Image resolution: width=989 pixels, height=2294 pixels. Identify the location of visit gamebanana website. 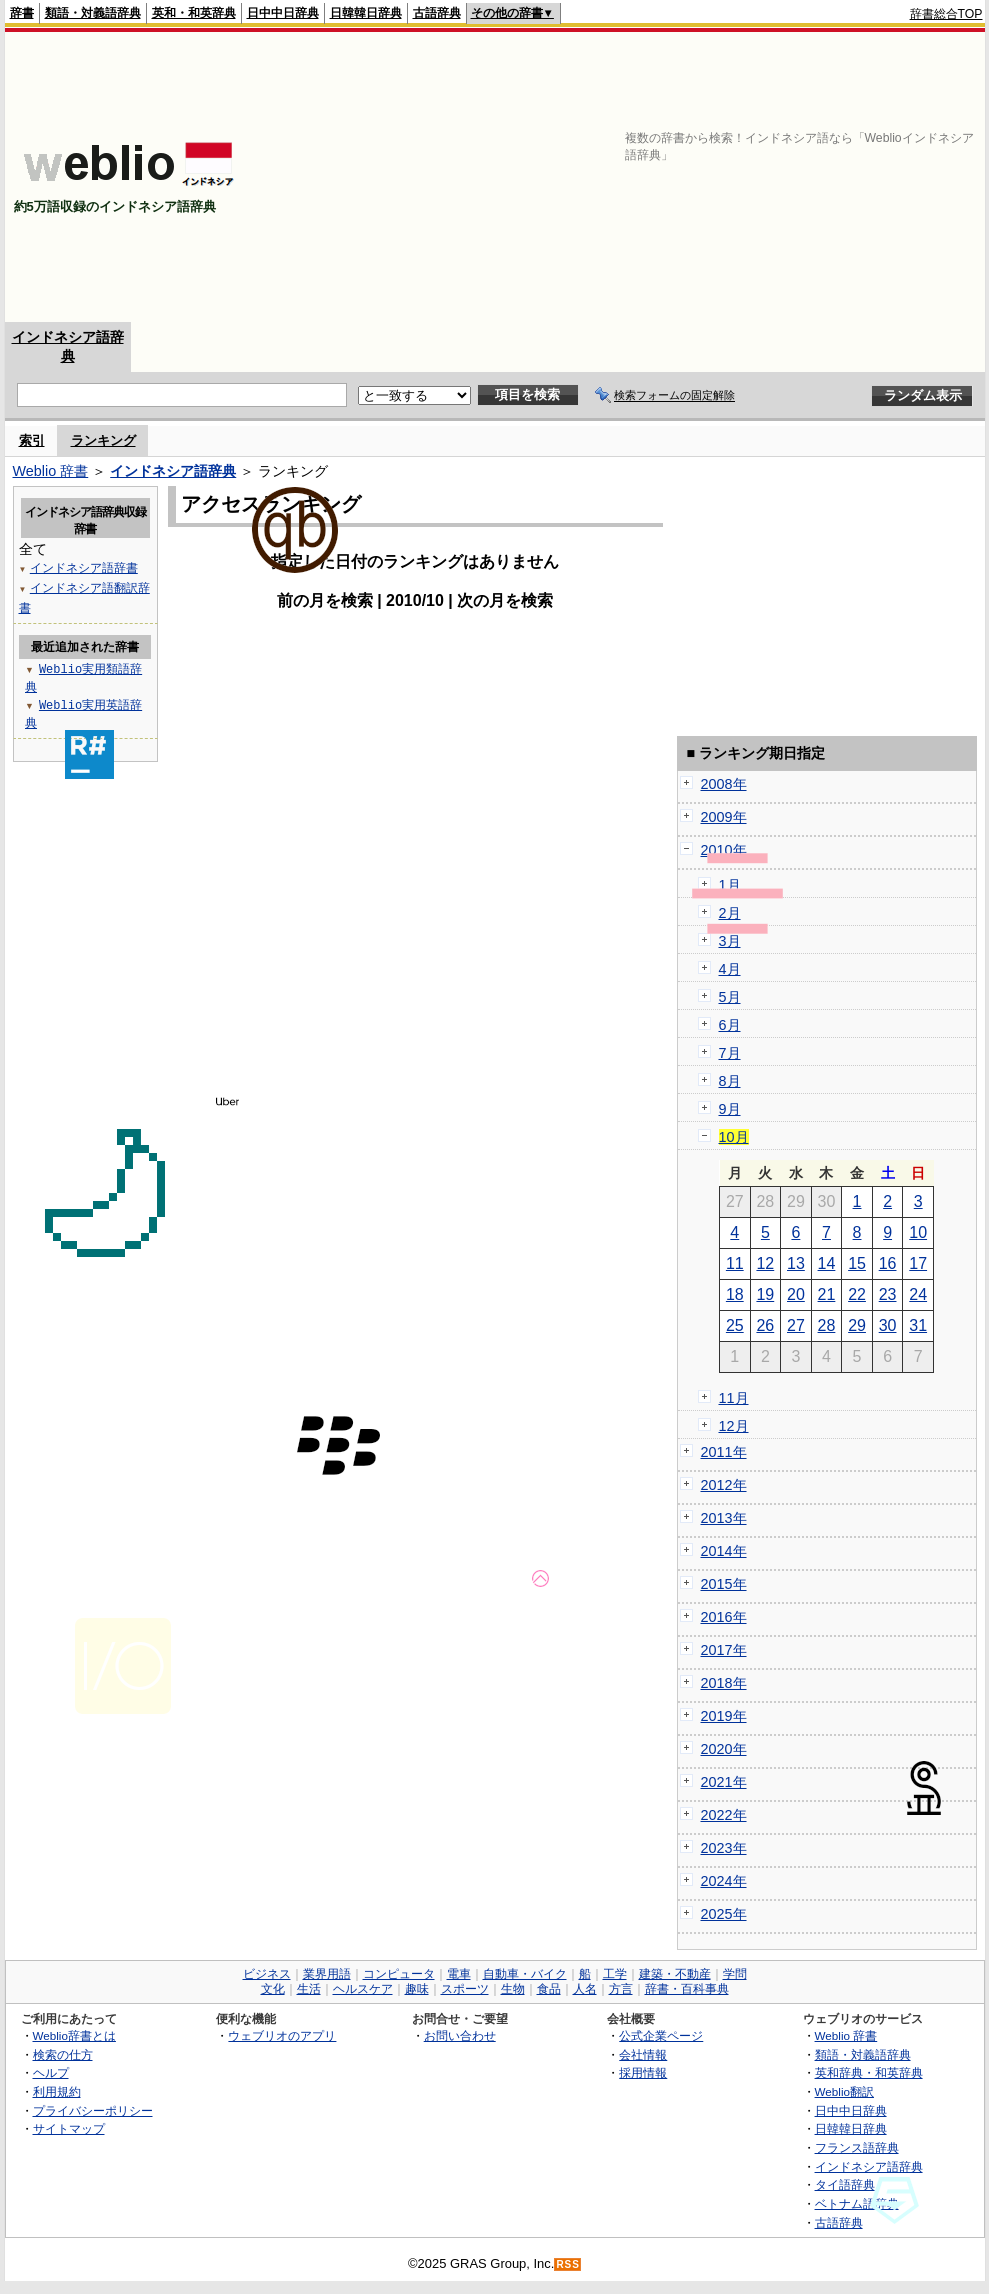
(105, 1193).